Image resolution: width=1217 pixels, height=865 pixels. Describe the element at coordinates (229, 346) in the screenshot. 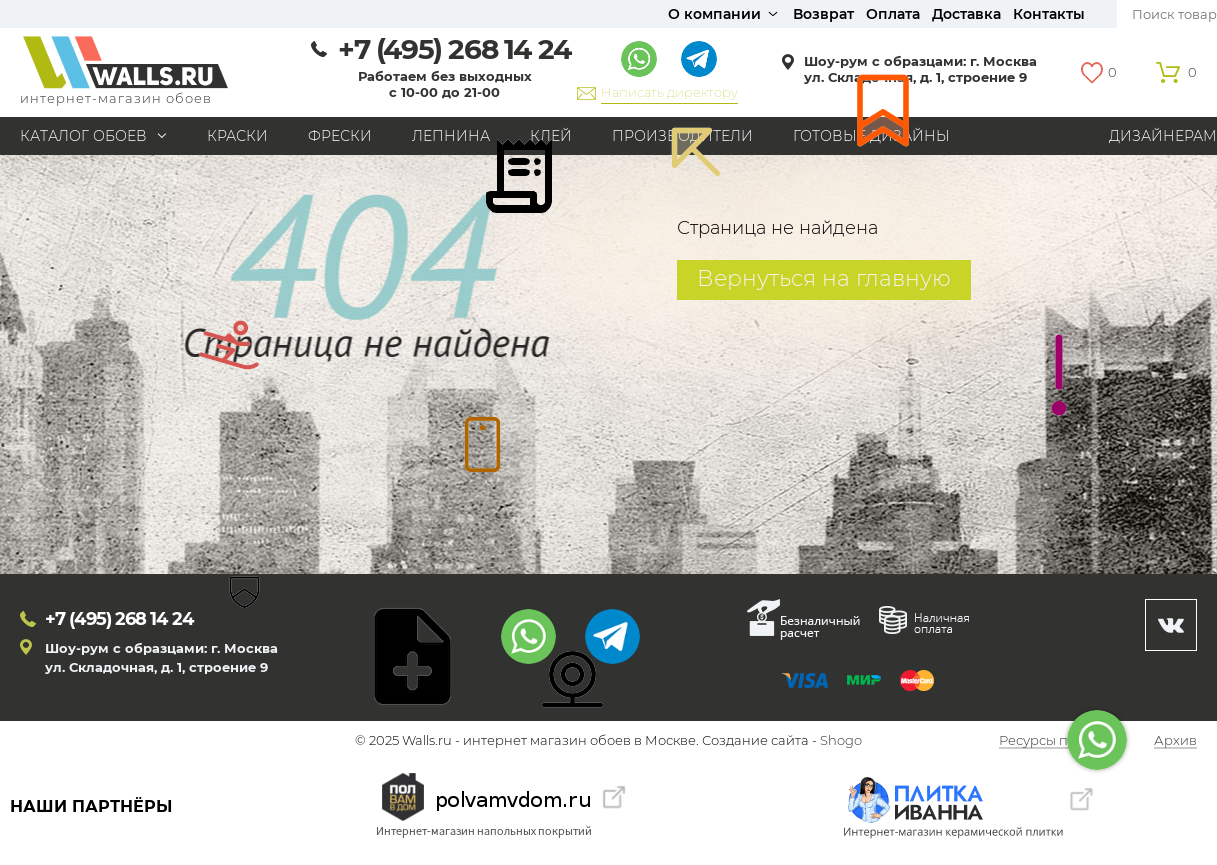

I see `access skiing or winter sports activities` at that location.